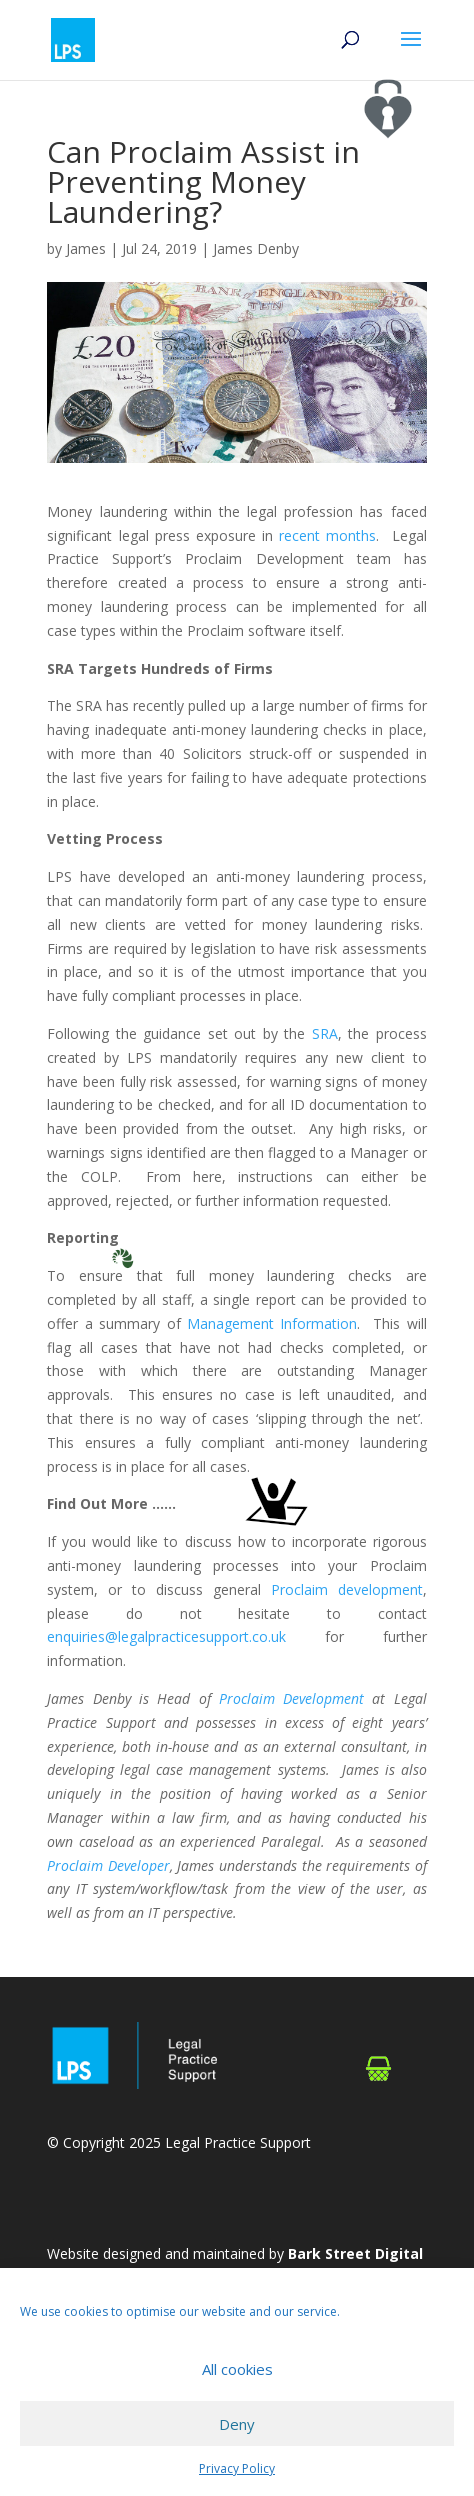 The height and width of the screenshot is (2496, 474). Describe the element at coordinates (276, 1501) in the screenshot. I see `access a hidden passage or secret area` at that location.